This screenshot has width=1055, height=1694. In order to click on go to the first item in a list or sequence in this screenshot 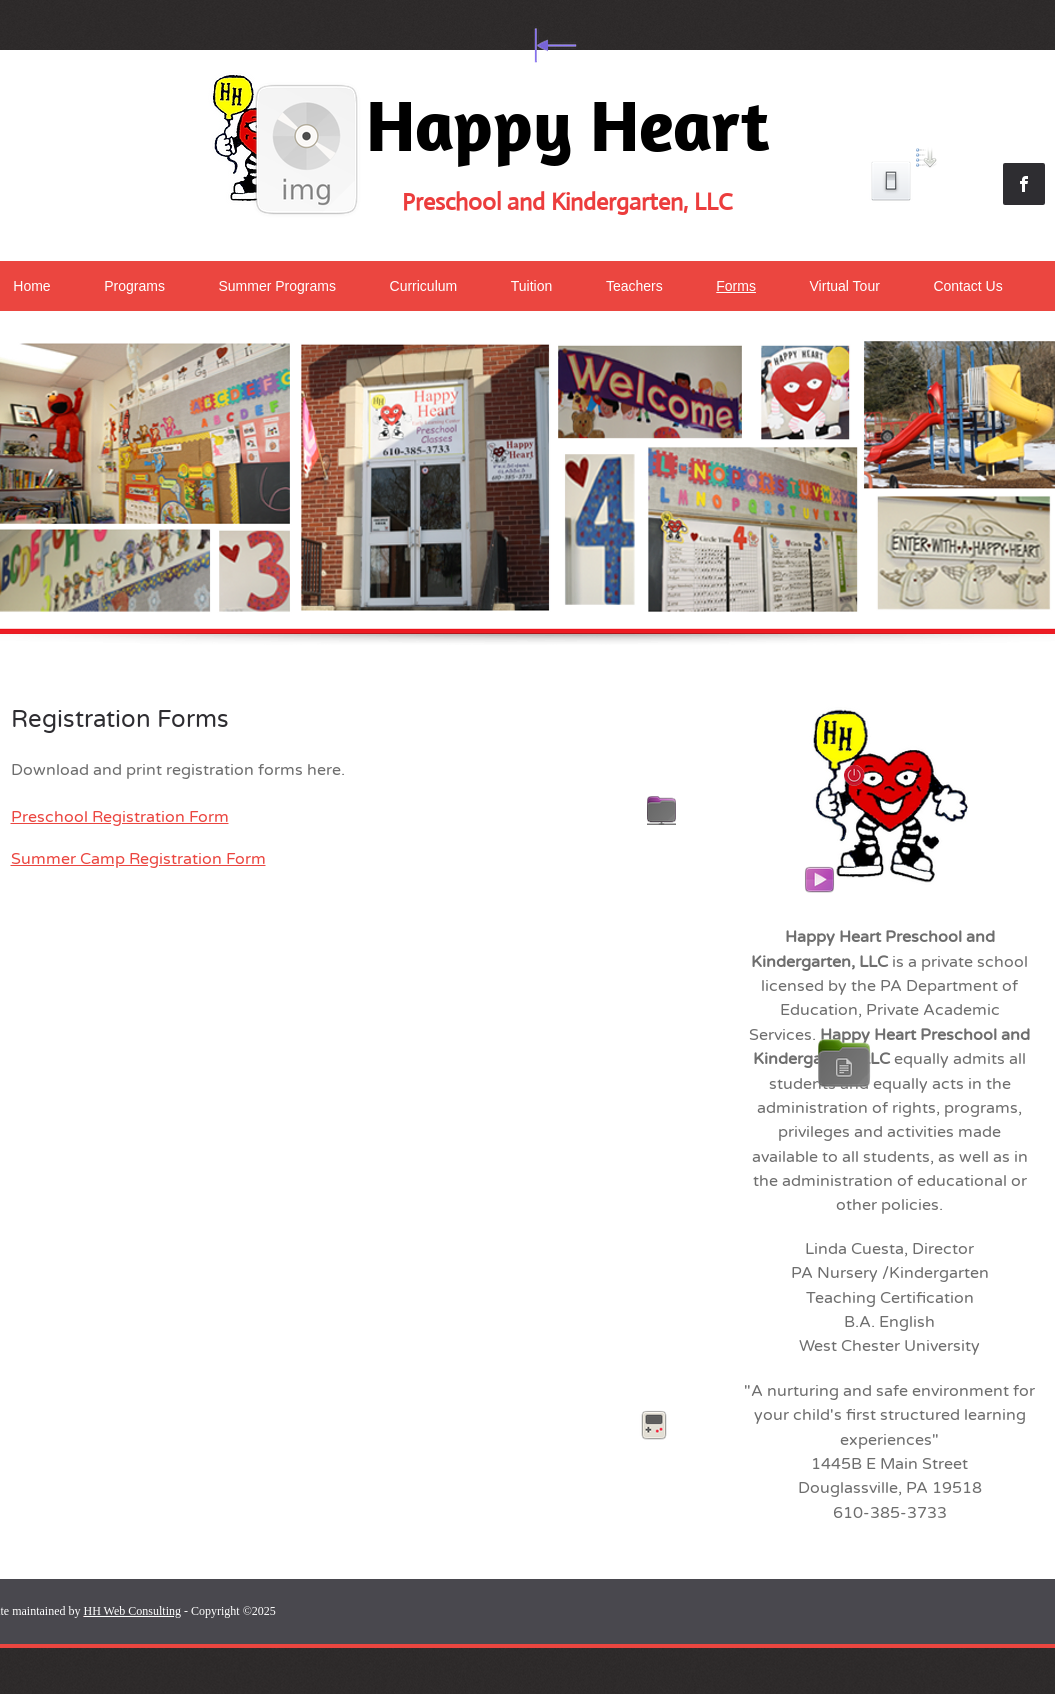, I will do `click(555, 45)`.